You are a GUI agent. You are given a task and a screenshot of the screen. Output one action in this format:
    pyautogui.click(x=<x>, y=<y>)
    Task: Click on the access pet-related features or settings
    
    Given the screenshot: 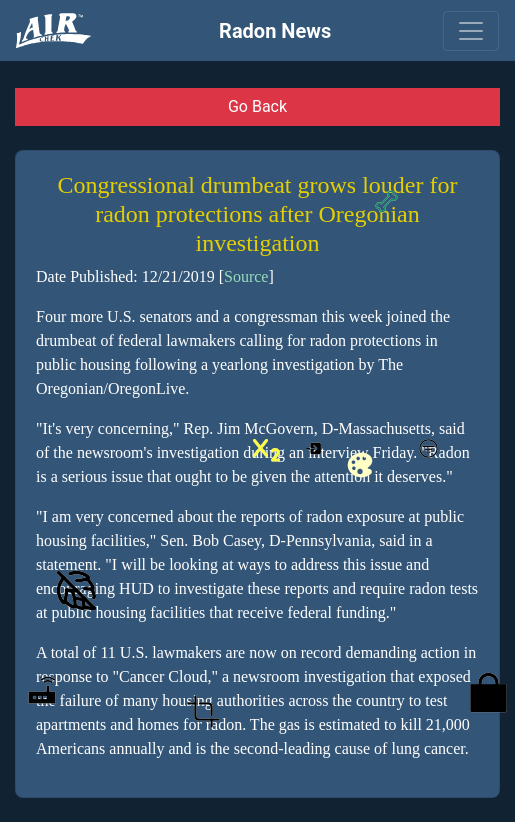 What is the action you would take?
    pyautogui.click(x=386, y=201)
    